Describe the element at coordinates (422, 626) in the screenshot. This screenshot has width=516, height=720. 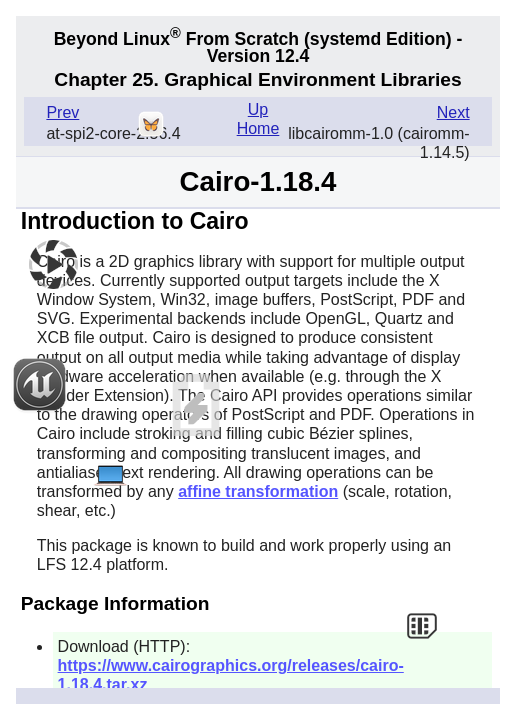
I see `indicates sim card status or settings` at that location.